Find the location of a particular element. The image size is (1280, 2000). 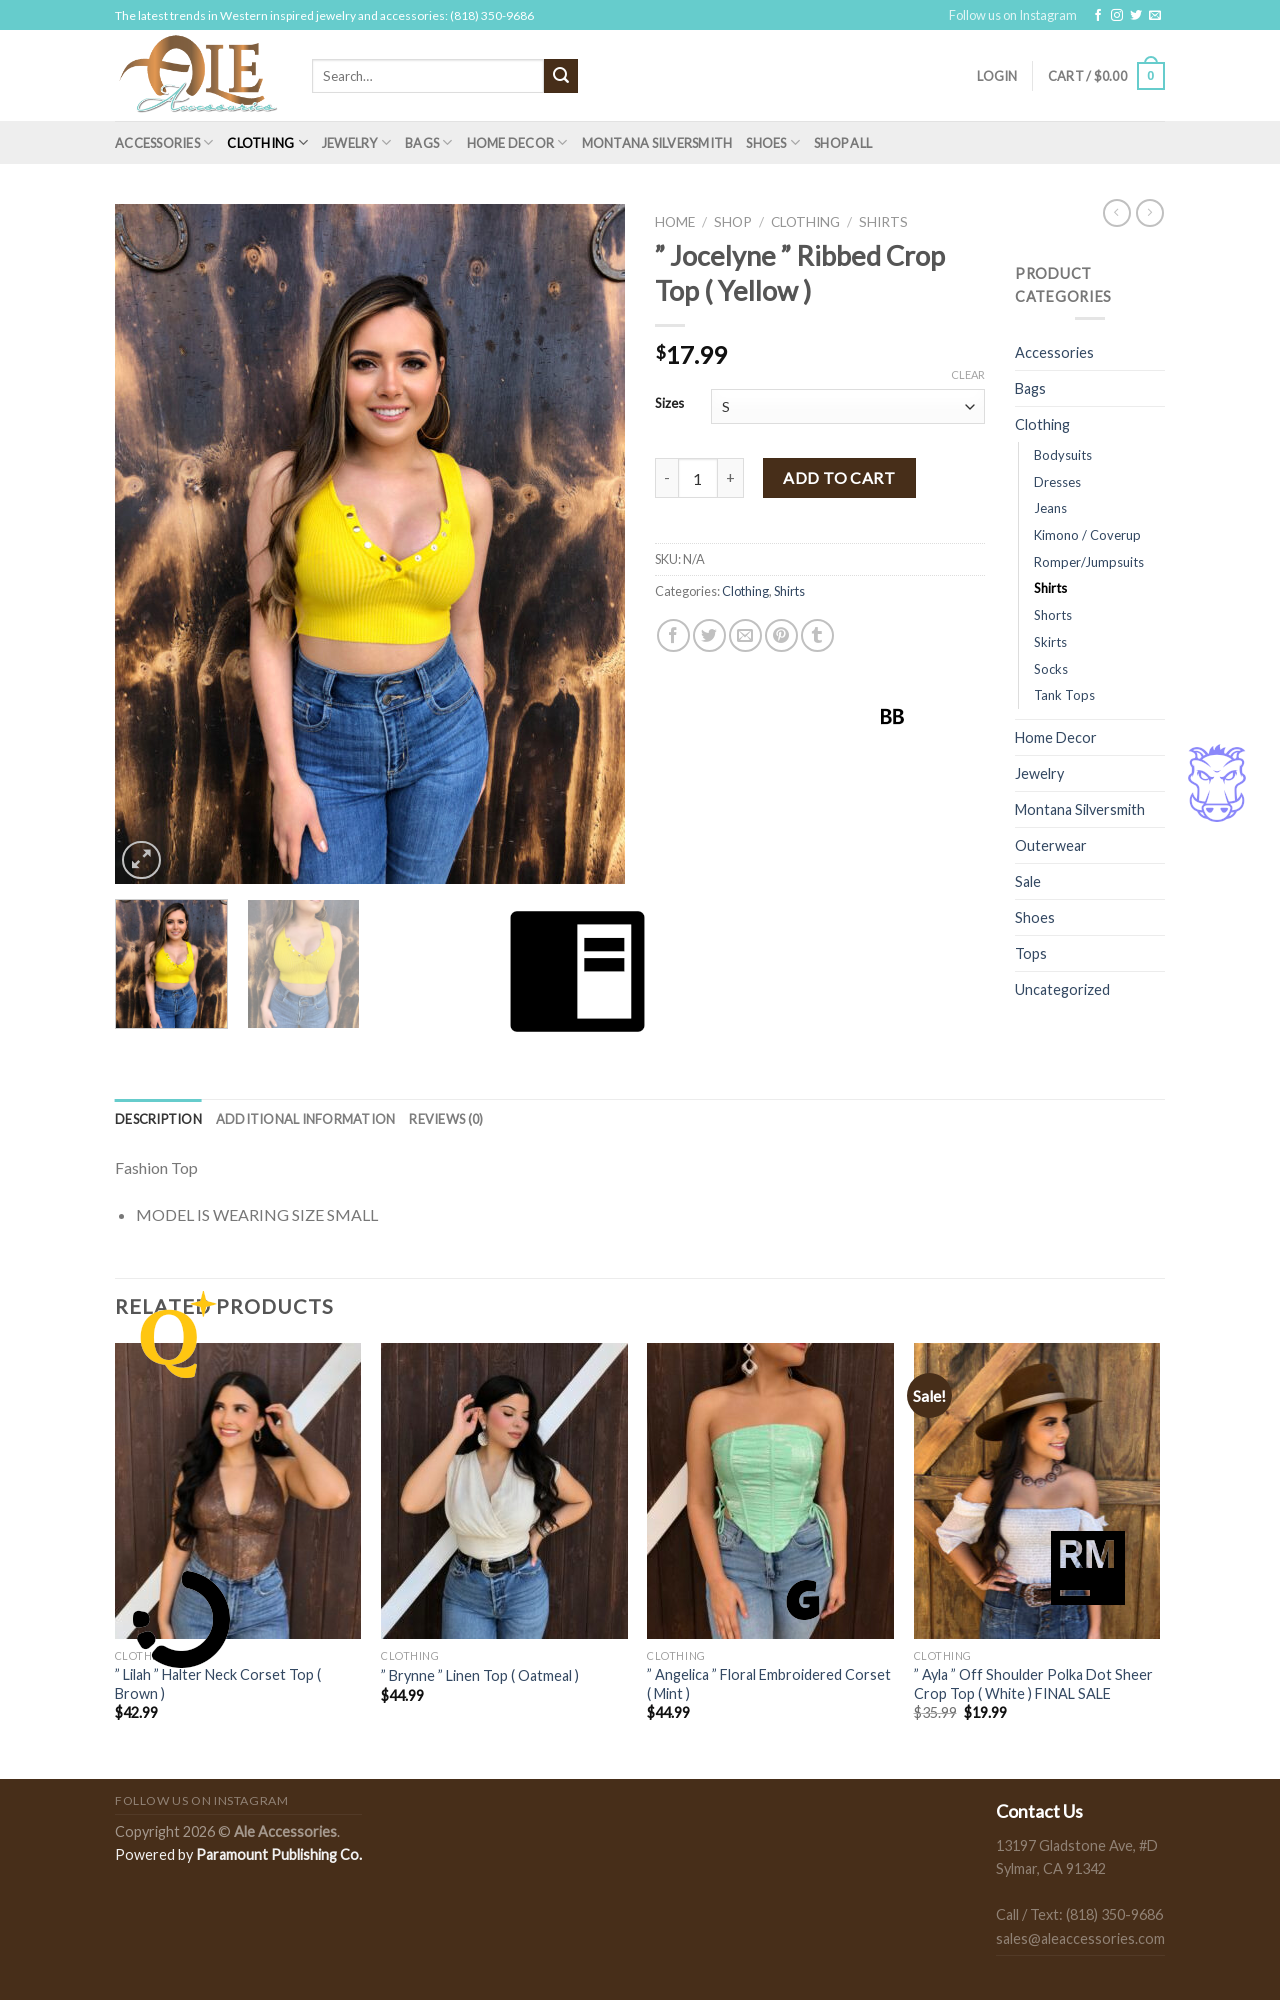

grunt javascript task runner logo is located at coordinates (1217, 783).